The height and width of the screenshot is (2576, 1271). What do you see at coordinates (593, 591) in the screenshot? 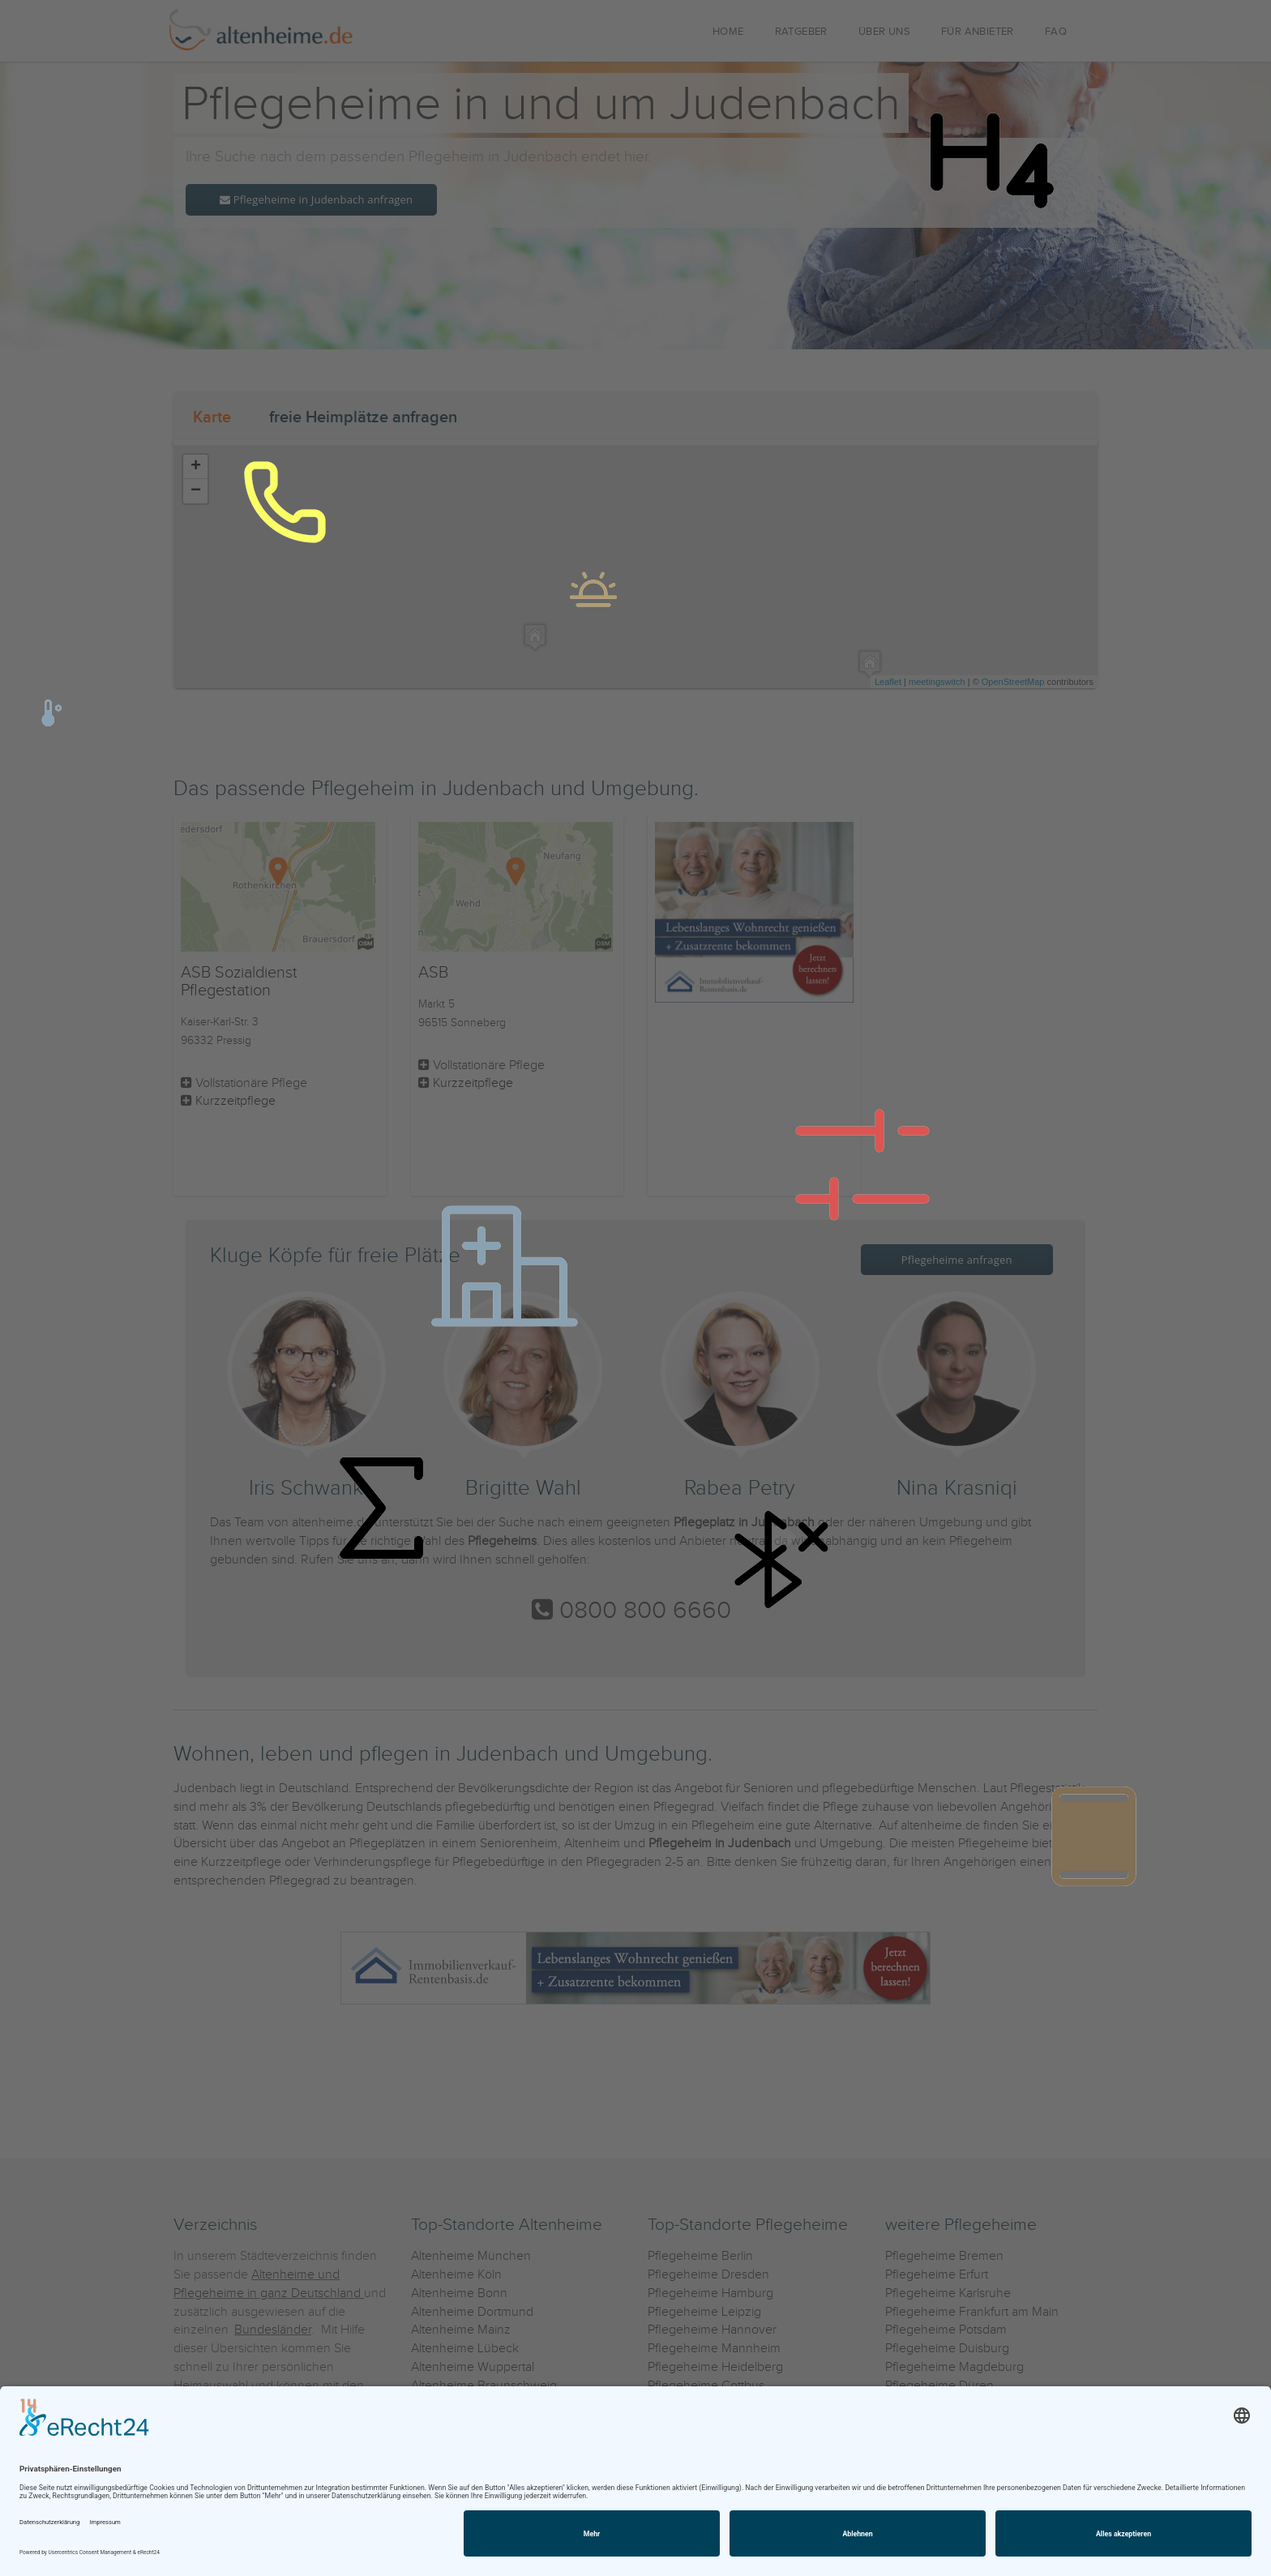
I see `toggle sunrise or sunset display mode` at bounding box center [593, 591].